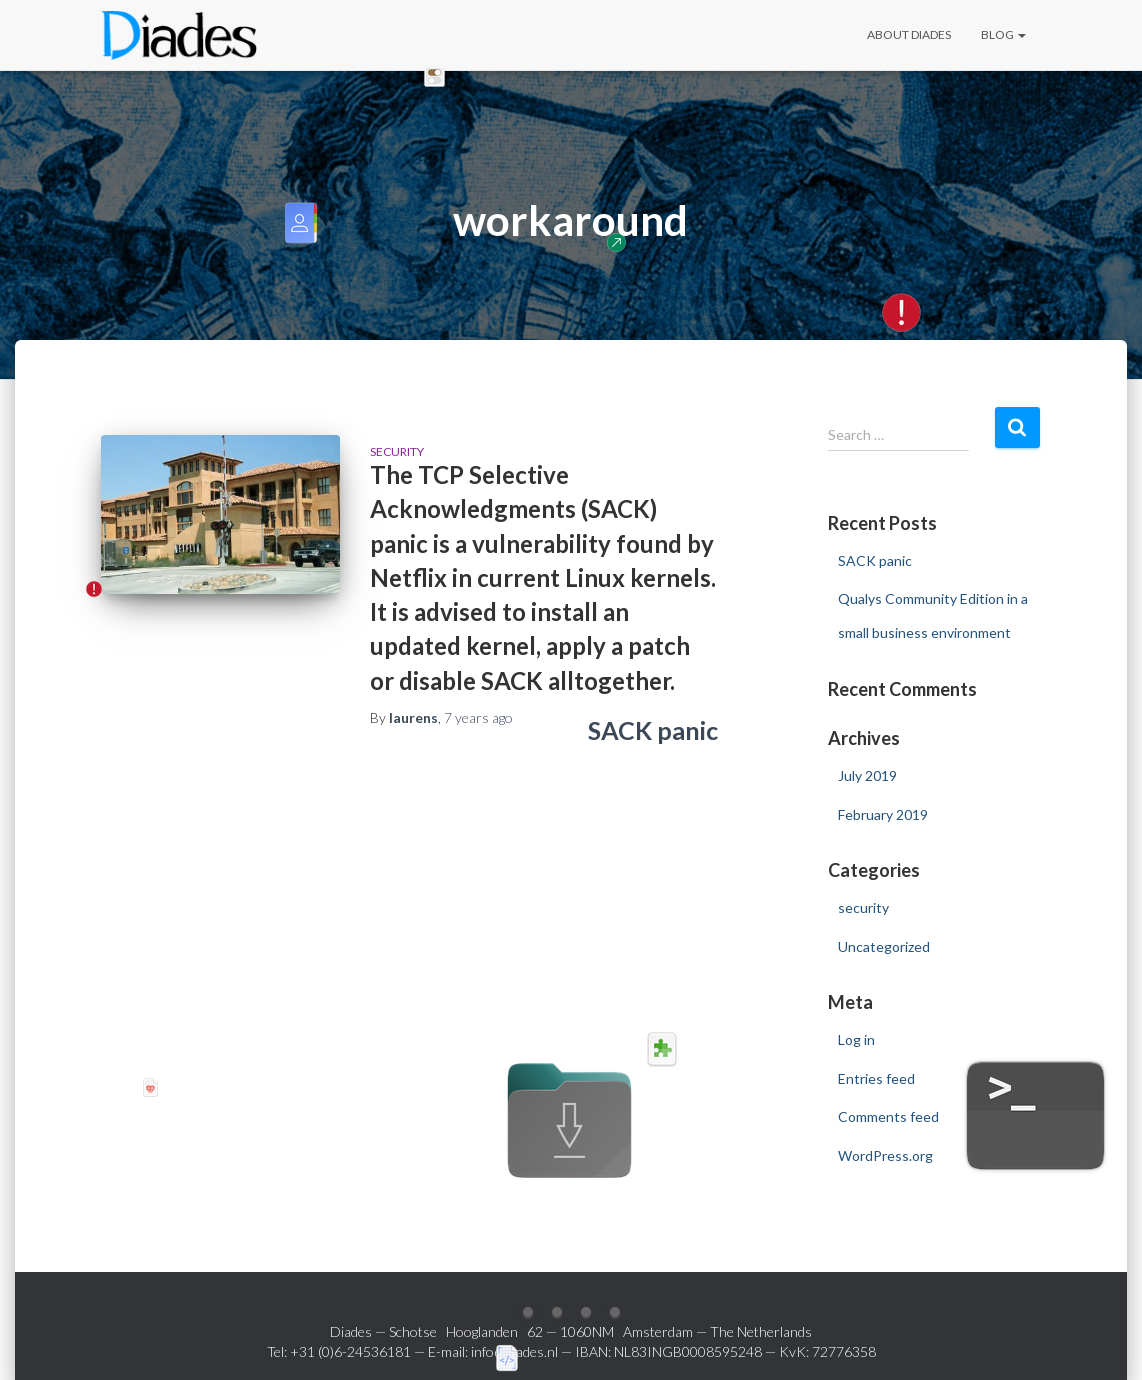 The height and width of the screenshot is (1380, 1142). Describe the element at coordinates (301, 223) in the screenshot. I see `open the address book app` at that location.